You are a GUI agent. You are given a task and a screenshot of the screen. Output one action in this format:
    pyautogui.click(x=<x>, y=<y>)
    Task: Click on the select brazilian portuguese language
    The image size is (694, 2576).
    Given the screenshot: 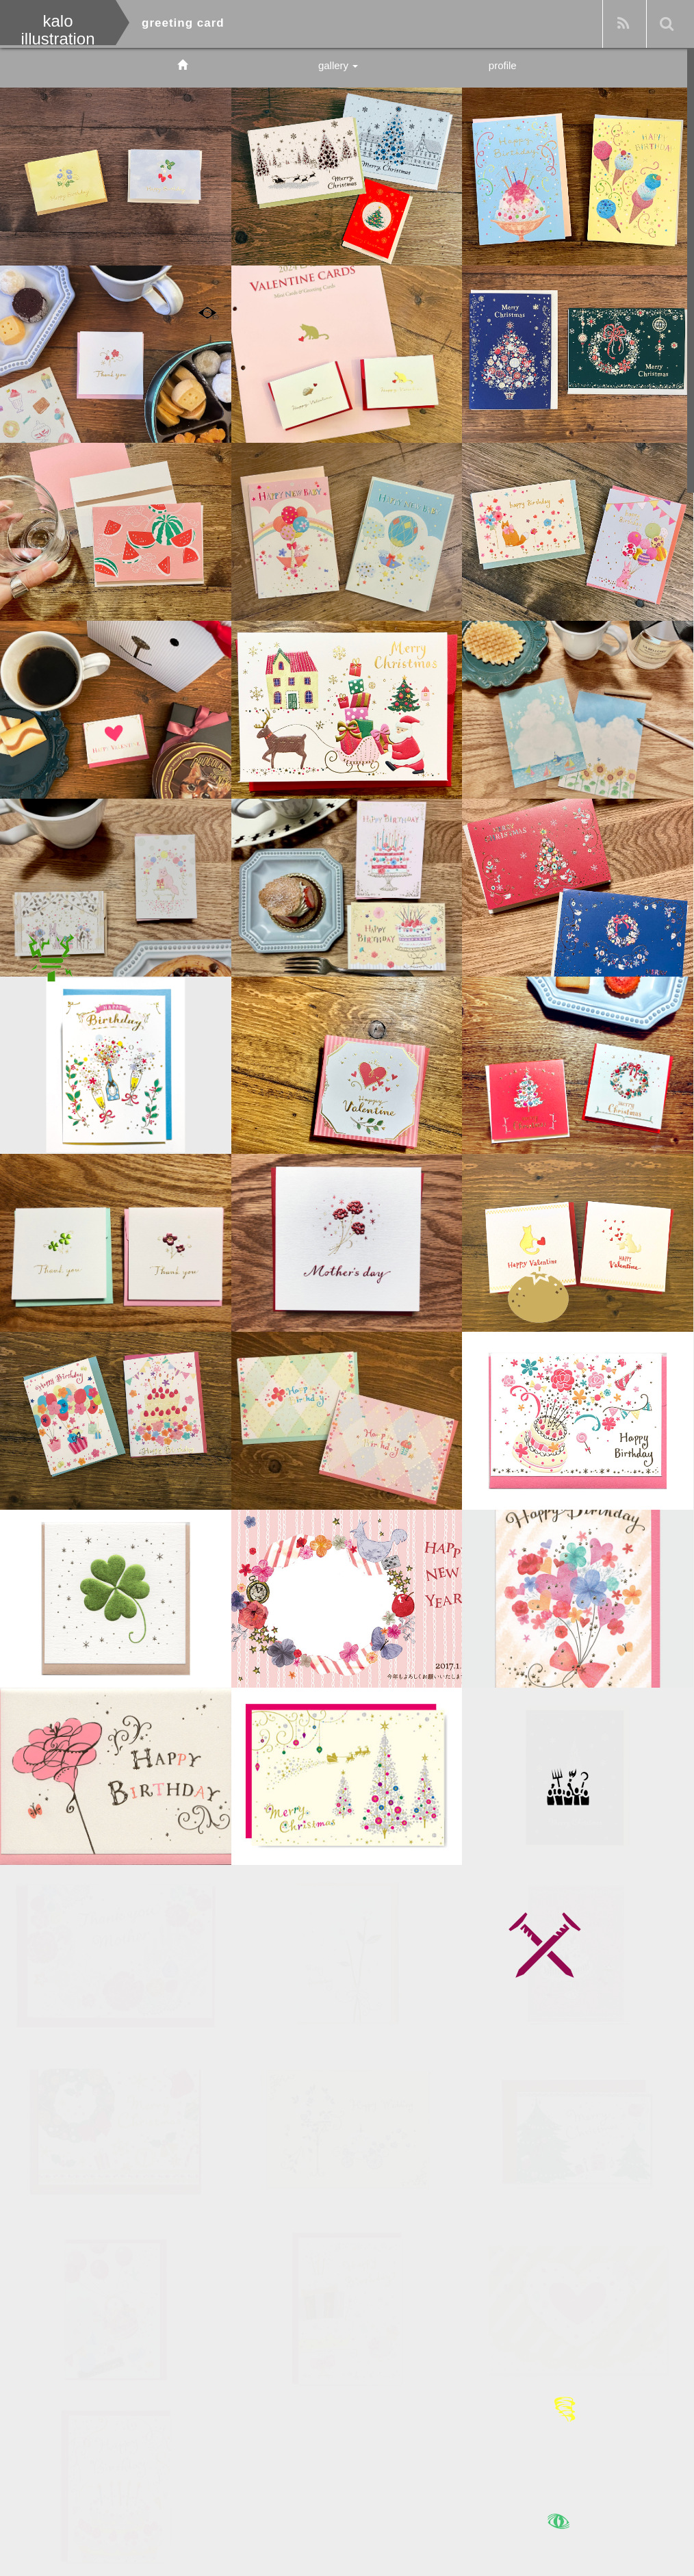 What is the action you would take?
    pyautogui.click(x=207, y=313)
    